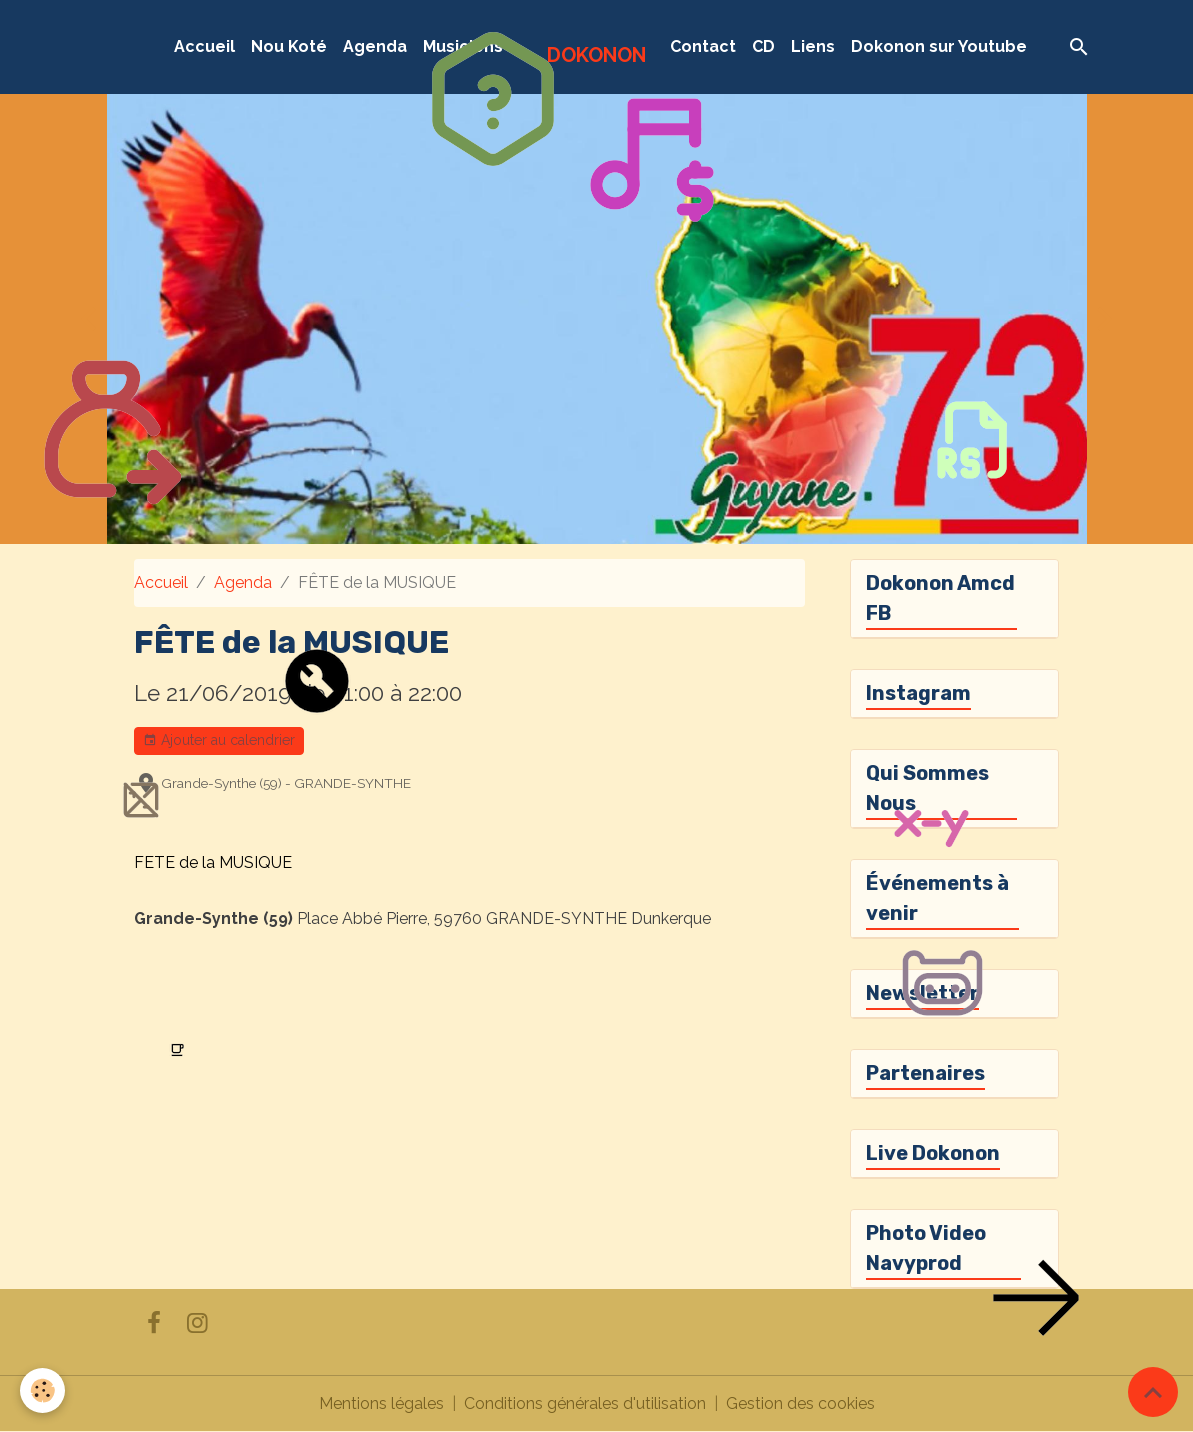 Image resolution: width=1193 pixels, height=1432 pixels. Describe the element at coordinates (976, 440) in the screenshot. I see `rust source code file` at that location.